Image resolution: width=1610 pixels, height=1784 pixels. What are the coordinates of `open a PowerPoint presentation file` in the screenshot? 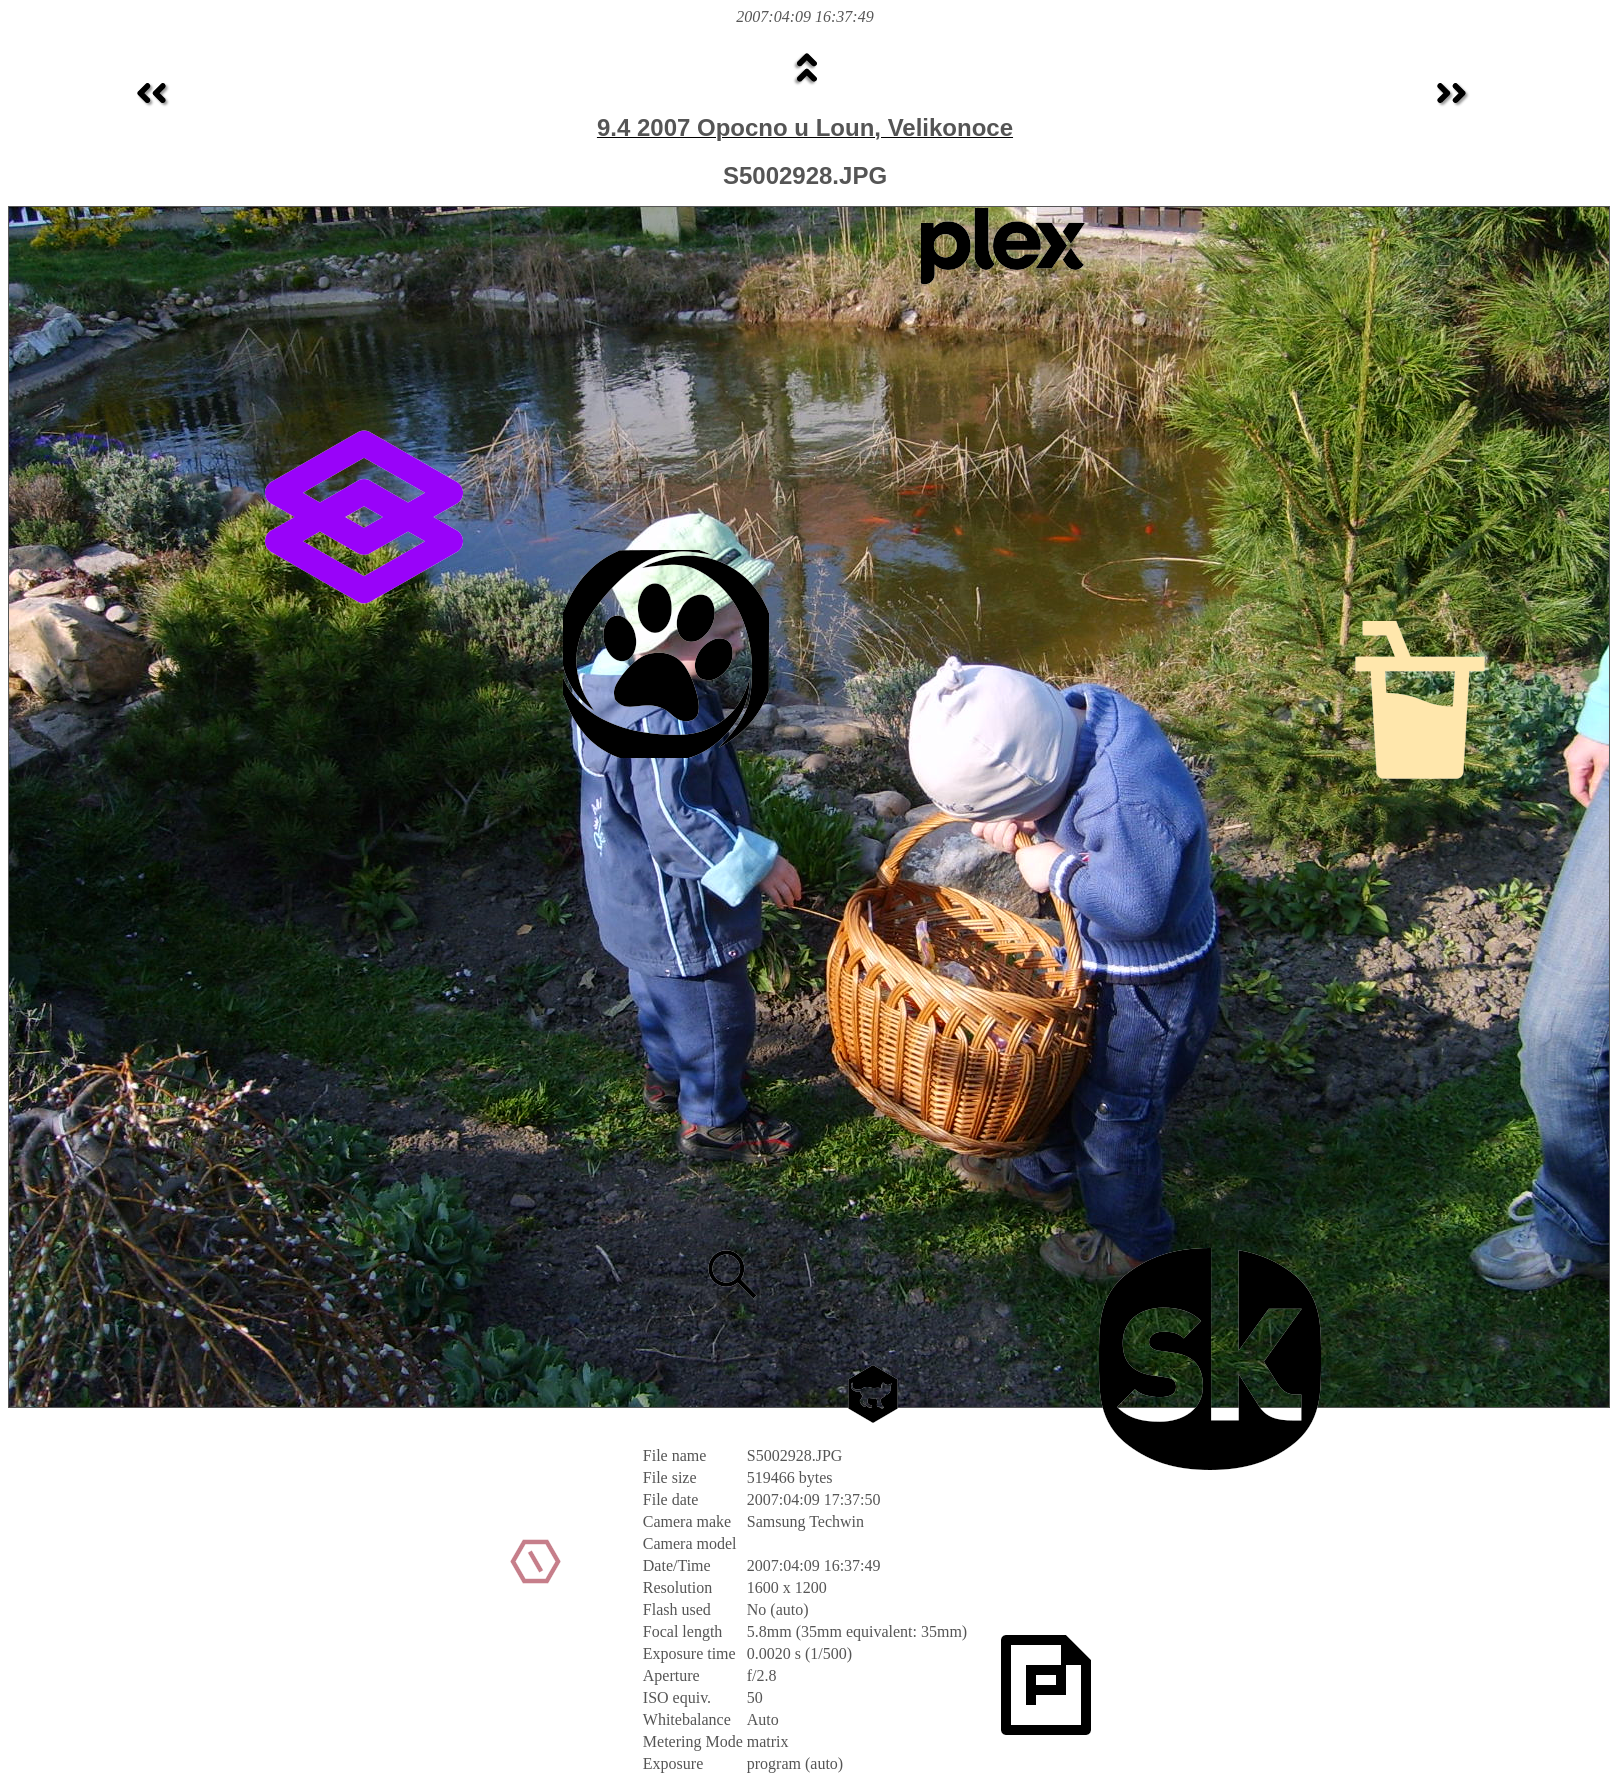 It's located at (1046, 1685).